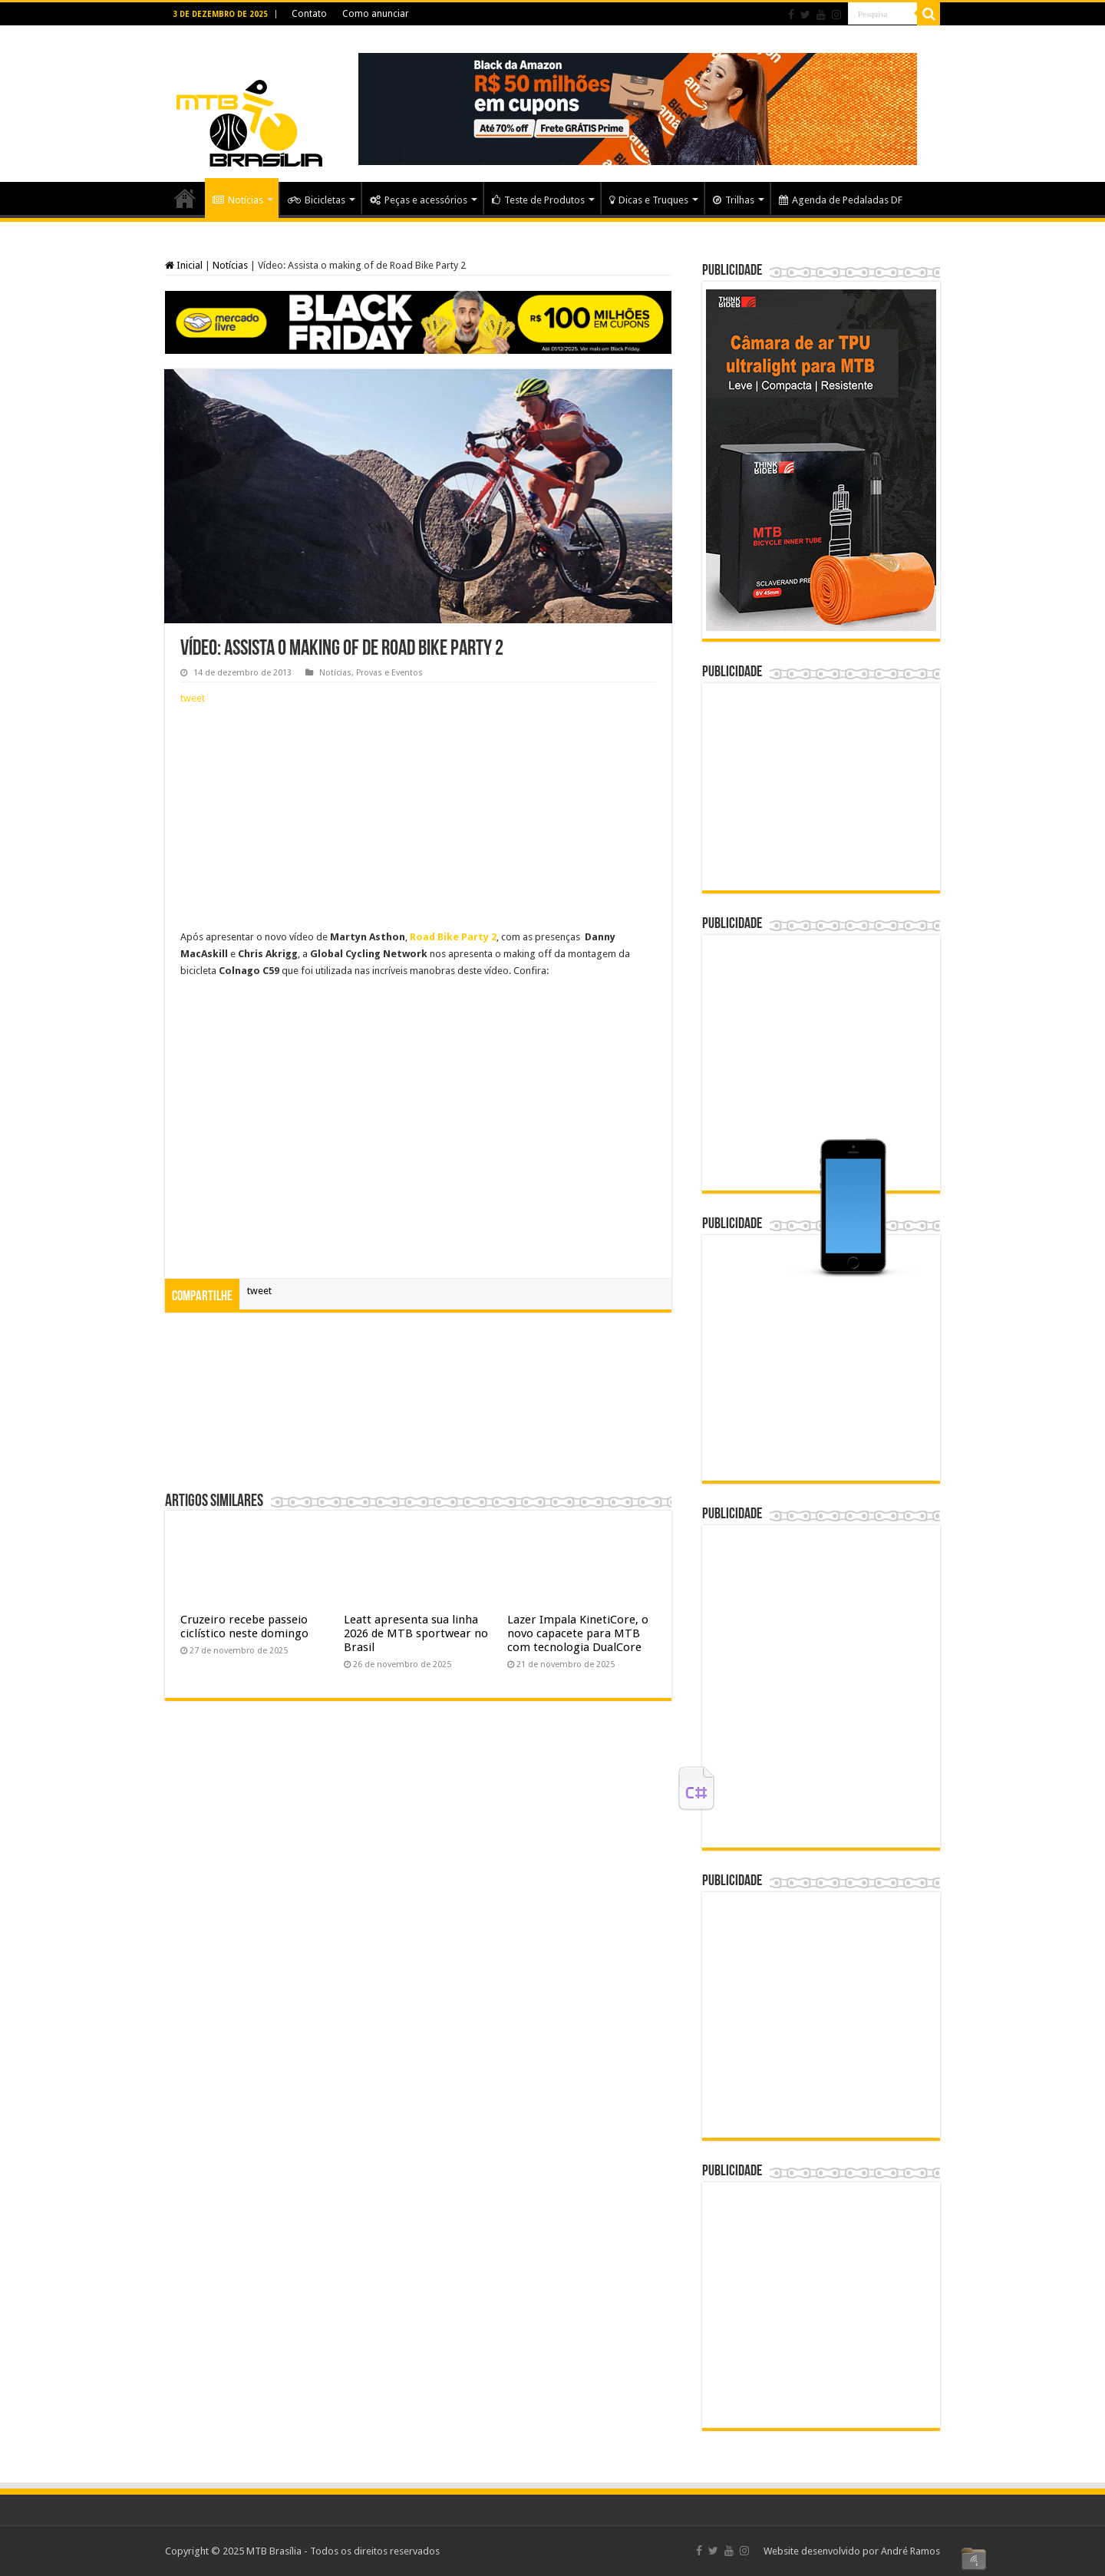 This screenshot has width=1105, height=2576. Describe the element at coordinates (853, 1208) in the screenshot. I see `connected iPhone device` at that location.